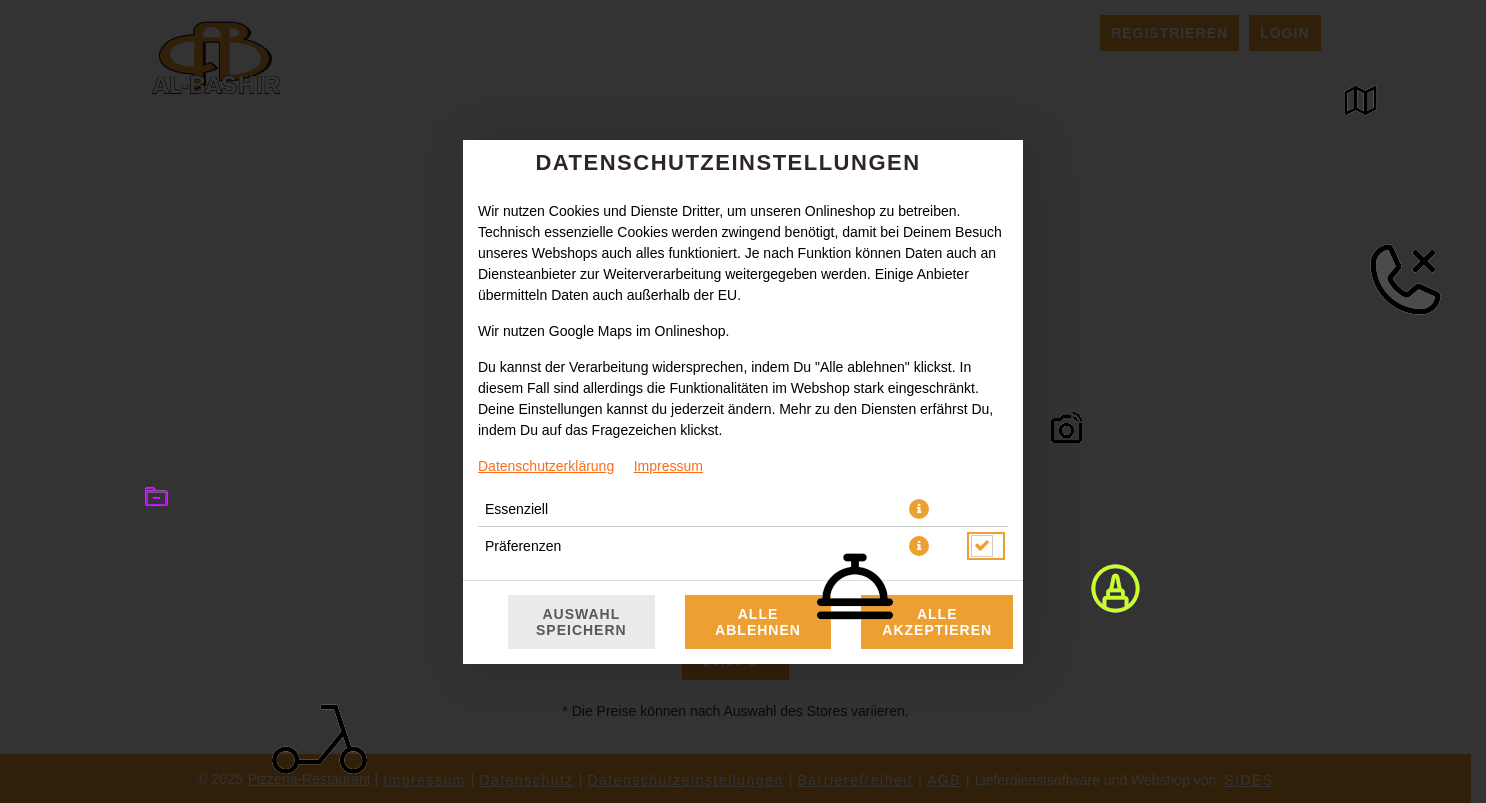 This screenshot has height=803, width=1486. Describe the element at coordinates (156, 496) in the screenshot. I see `remove a file or item from this folder` at that location.